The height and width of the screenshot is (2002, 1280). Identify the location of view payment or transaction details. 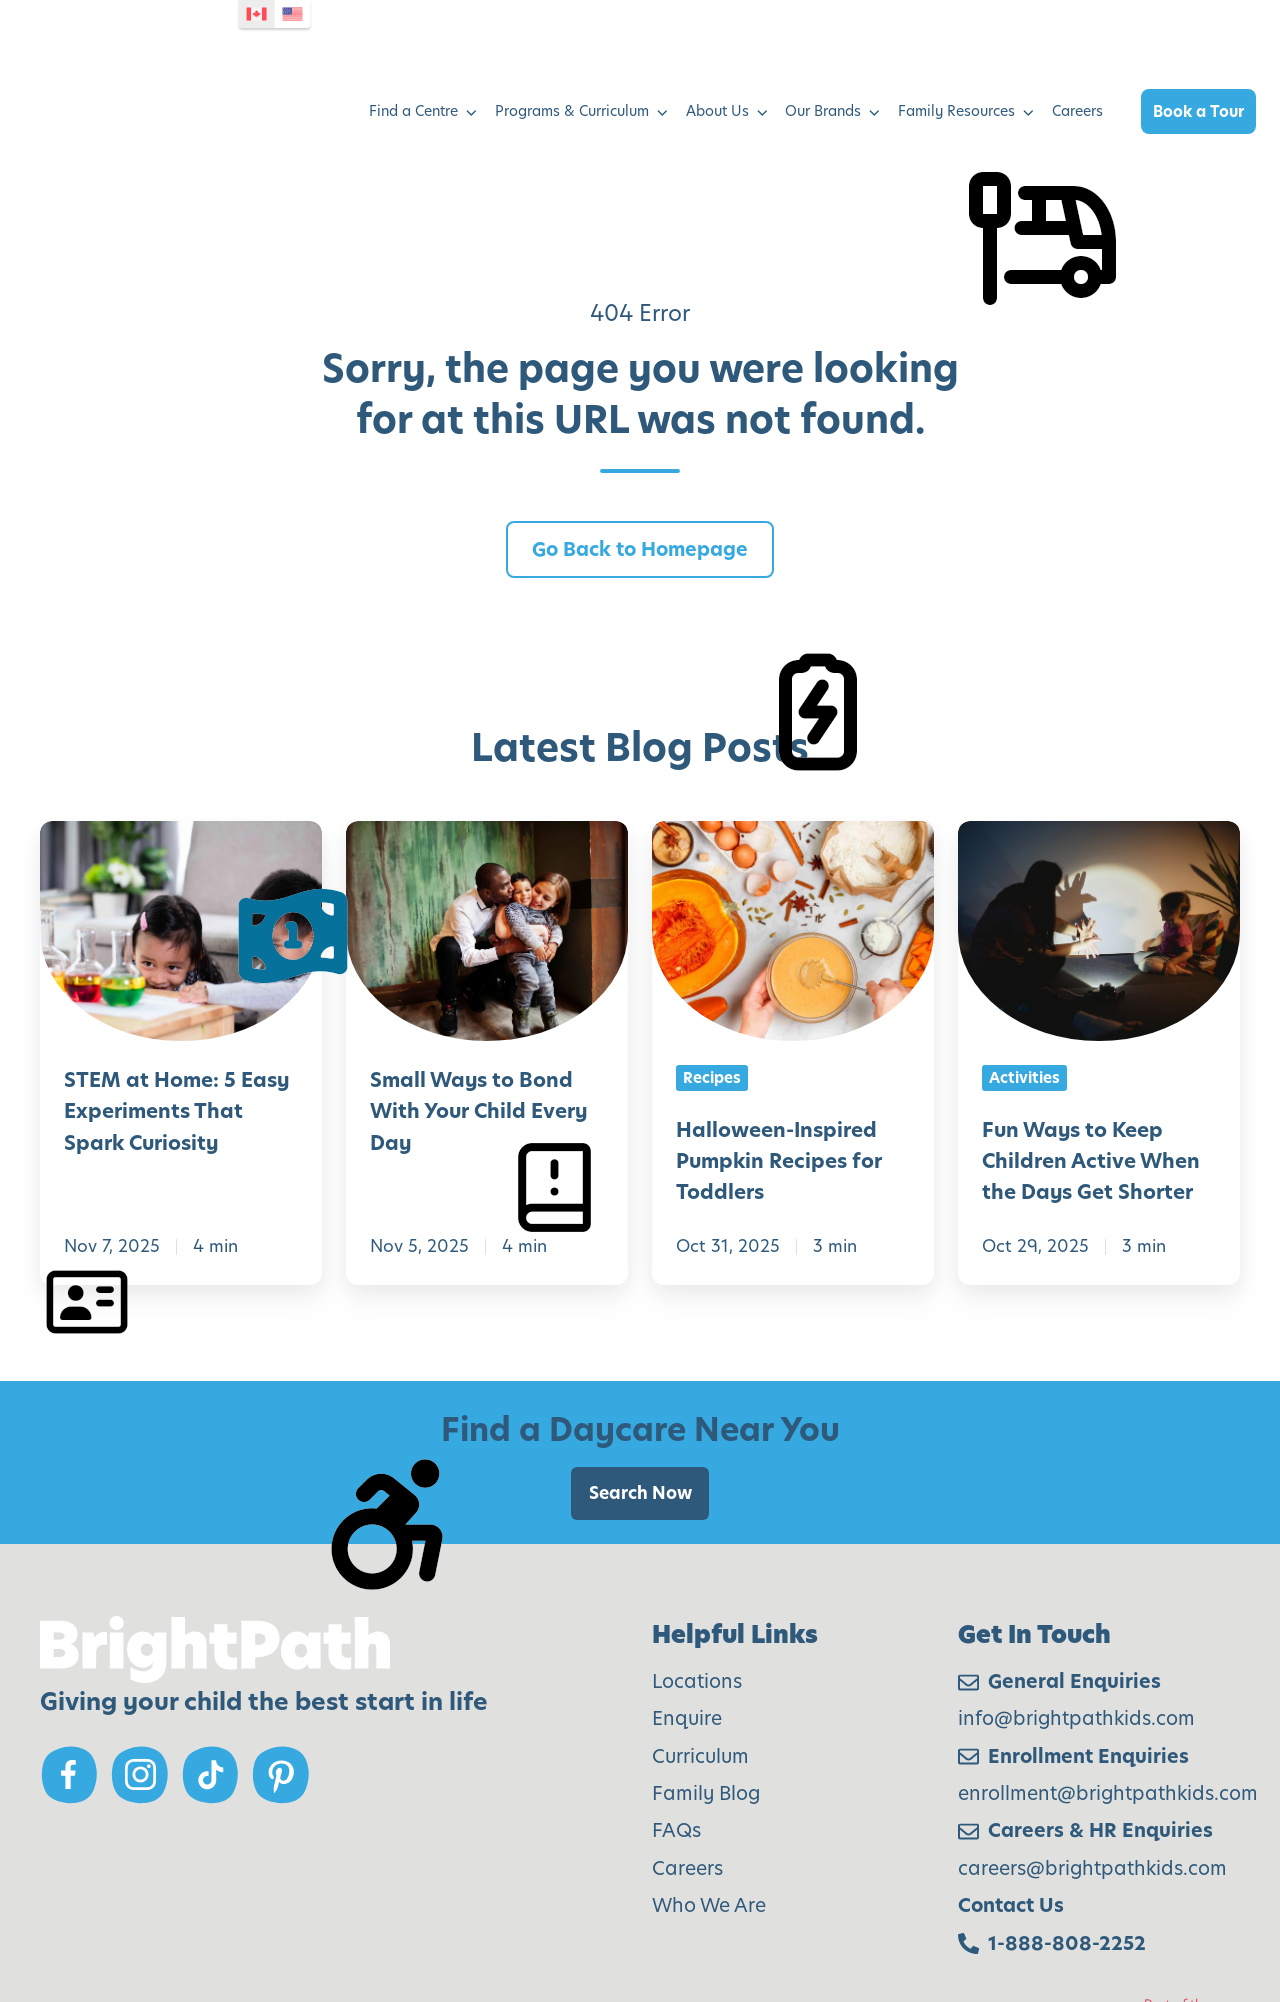
(293, 936).